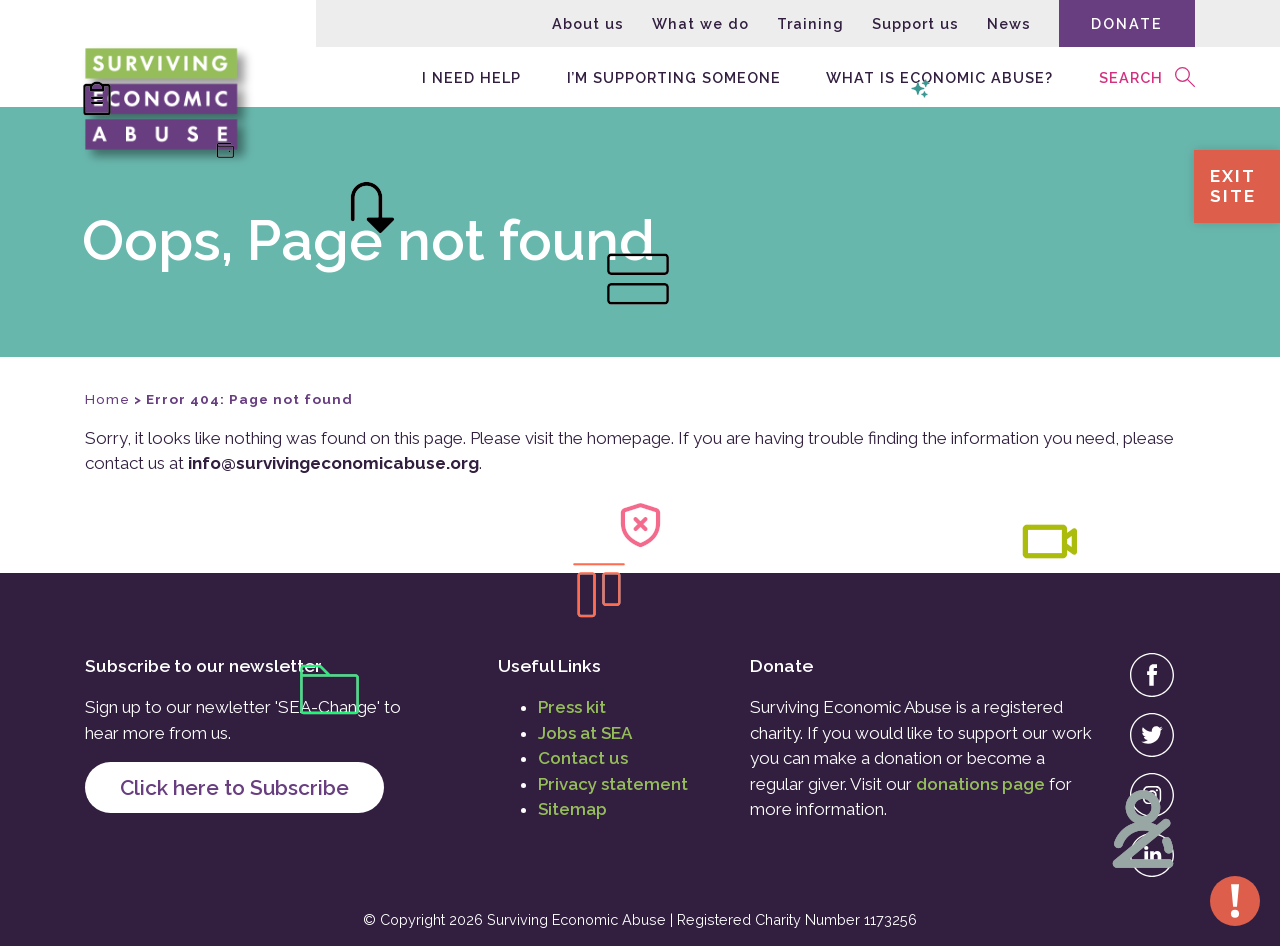 Image resolution: width=1280 pixels, height=946 pixels. What do you see at coordinates (1143, 829) in the screenshot?
I see `fasten seatbelt reminder` at bounding box center [1143, 829].